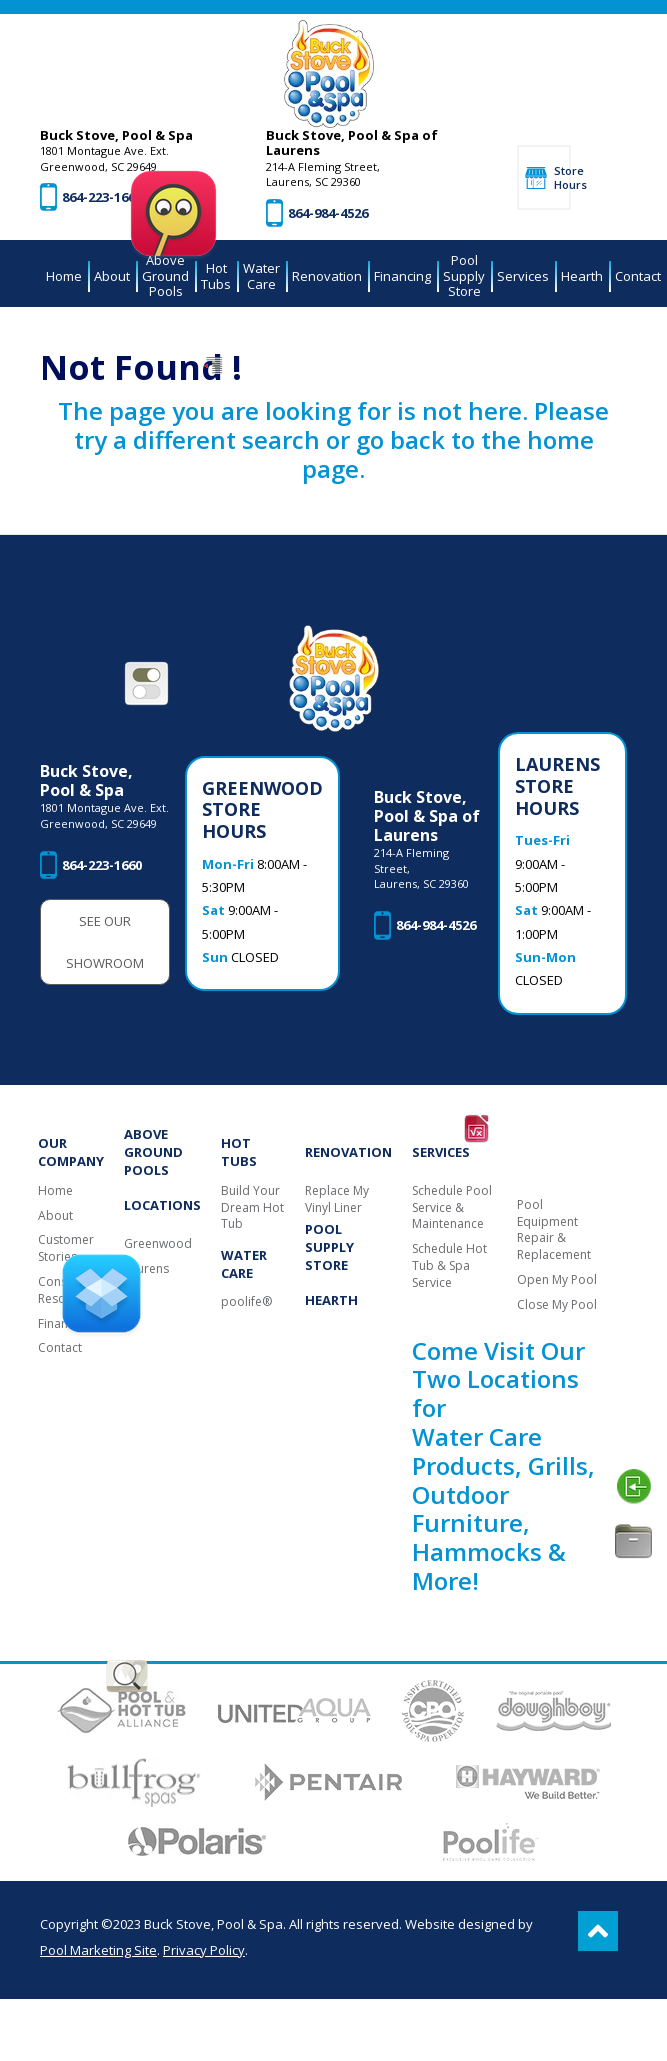  Describe the element at coordinates (213, 365) in the screenshot. I see `decrease text indentation` at that location.